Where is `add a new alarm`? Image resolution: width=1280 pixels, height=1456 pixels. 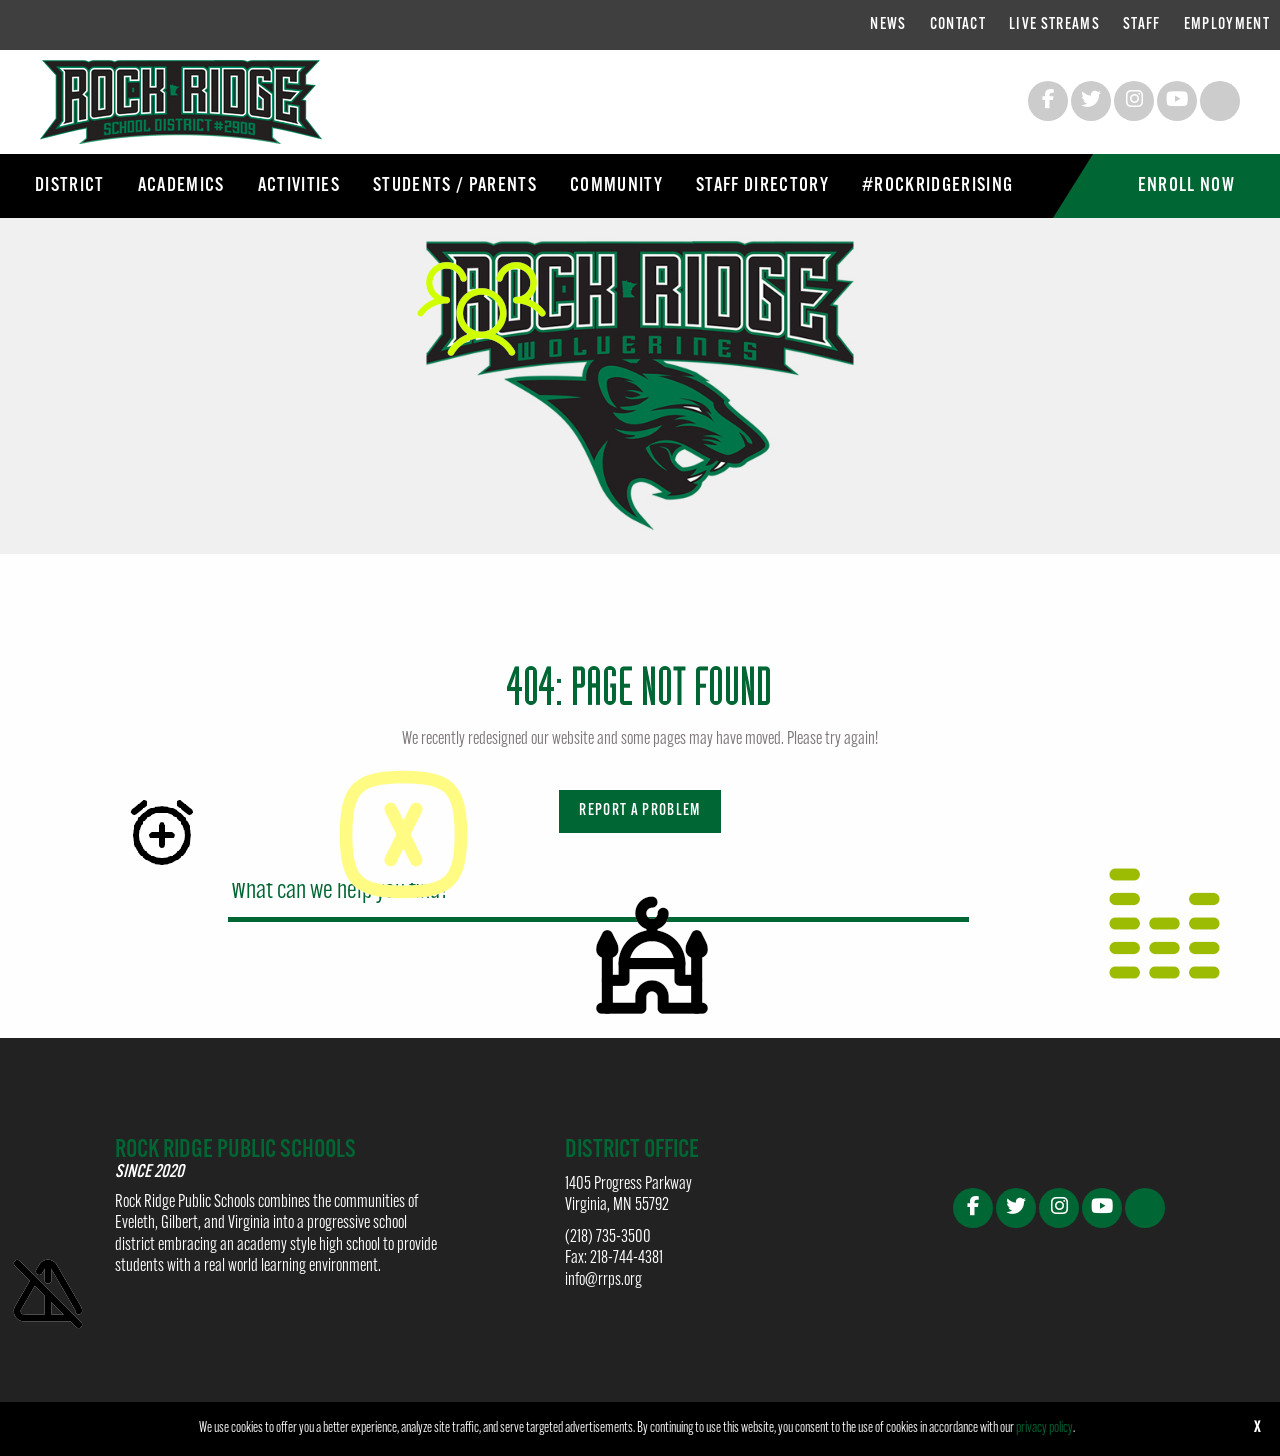
add a new alarm is located at coordinates (162, 832).